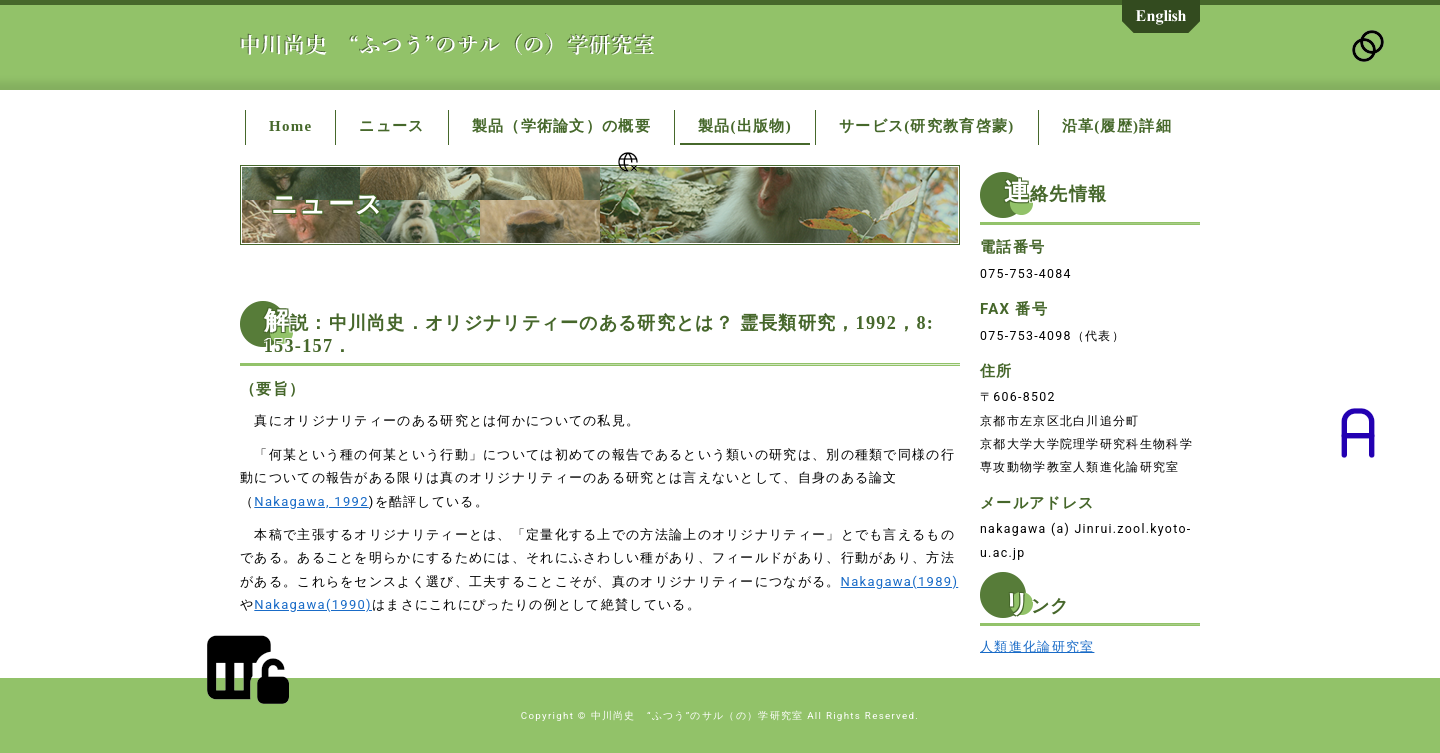  I want to click on no internet connection, so click(628, 162).